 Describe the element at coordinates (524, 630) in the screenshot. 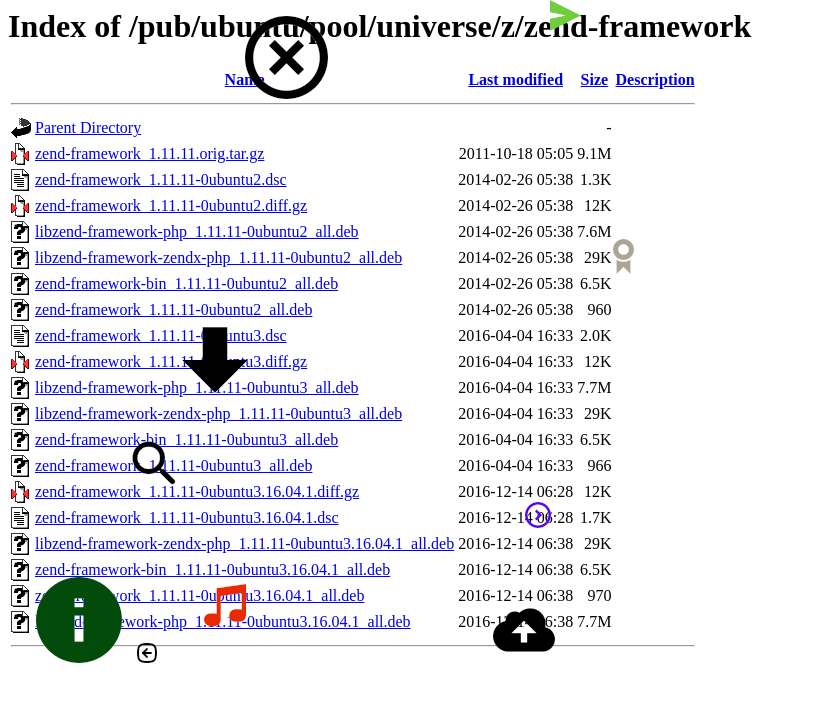

I see `upload file to cloud storage` at that location.